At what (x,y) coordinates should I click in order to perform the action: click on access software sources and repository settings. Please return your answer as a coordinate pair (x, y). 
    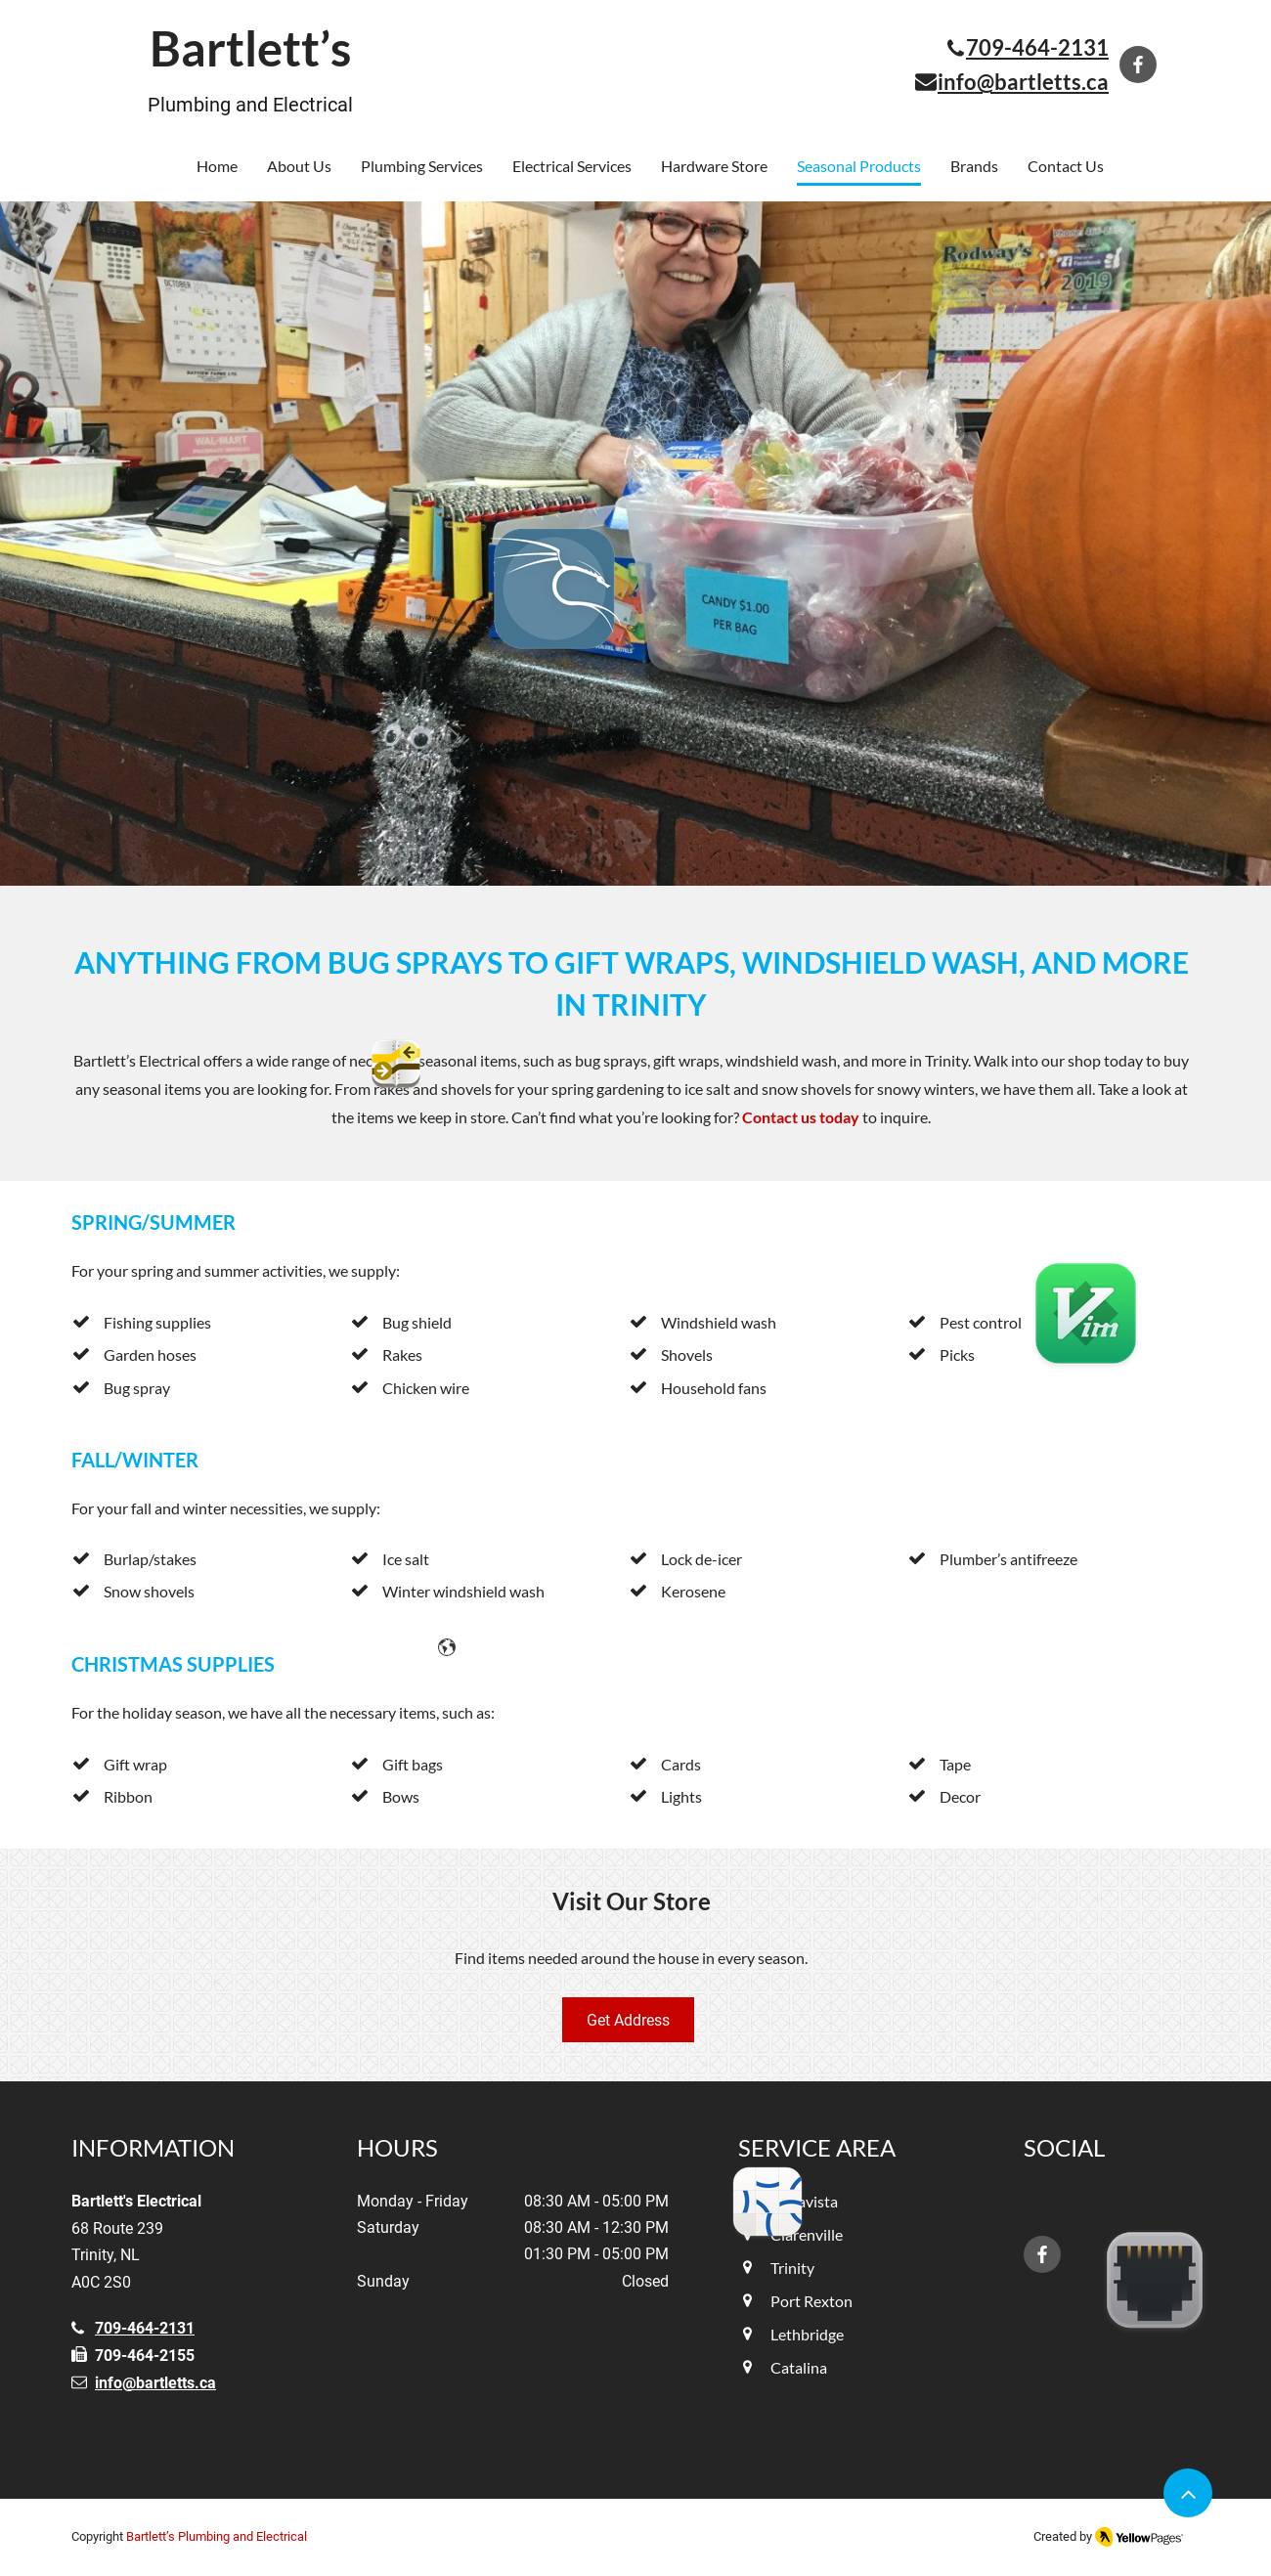
    Looking at the image, I should click on (447, 1647).